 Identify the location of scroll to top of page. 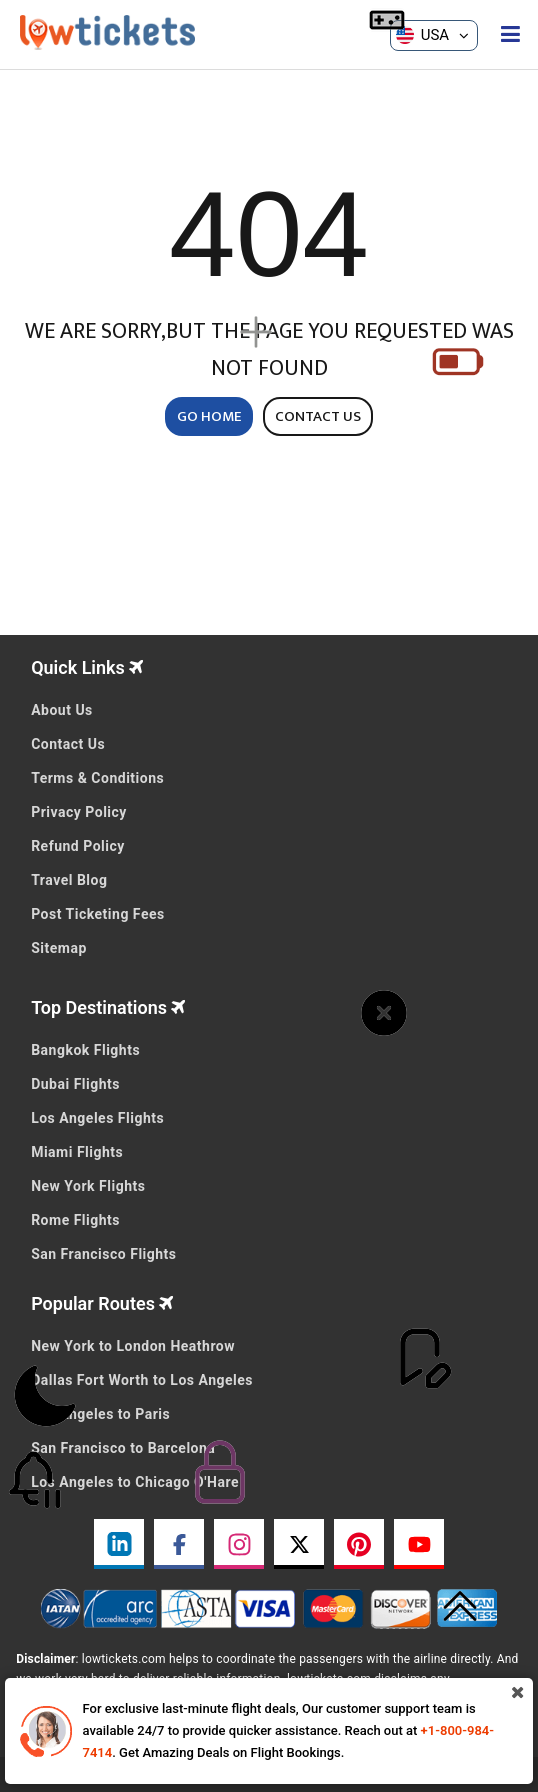
(460, 1606).